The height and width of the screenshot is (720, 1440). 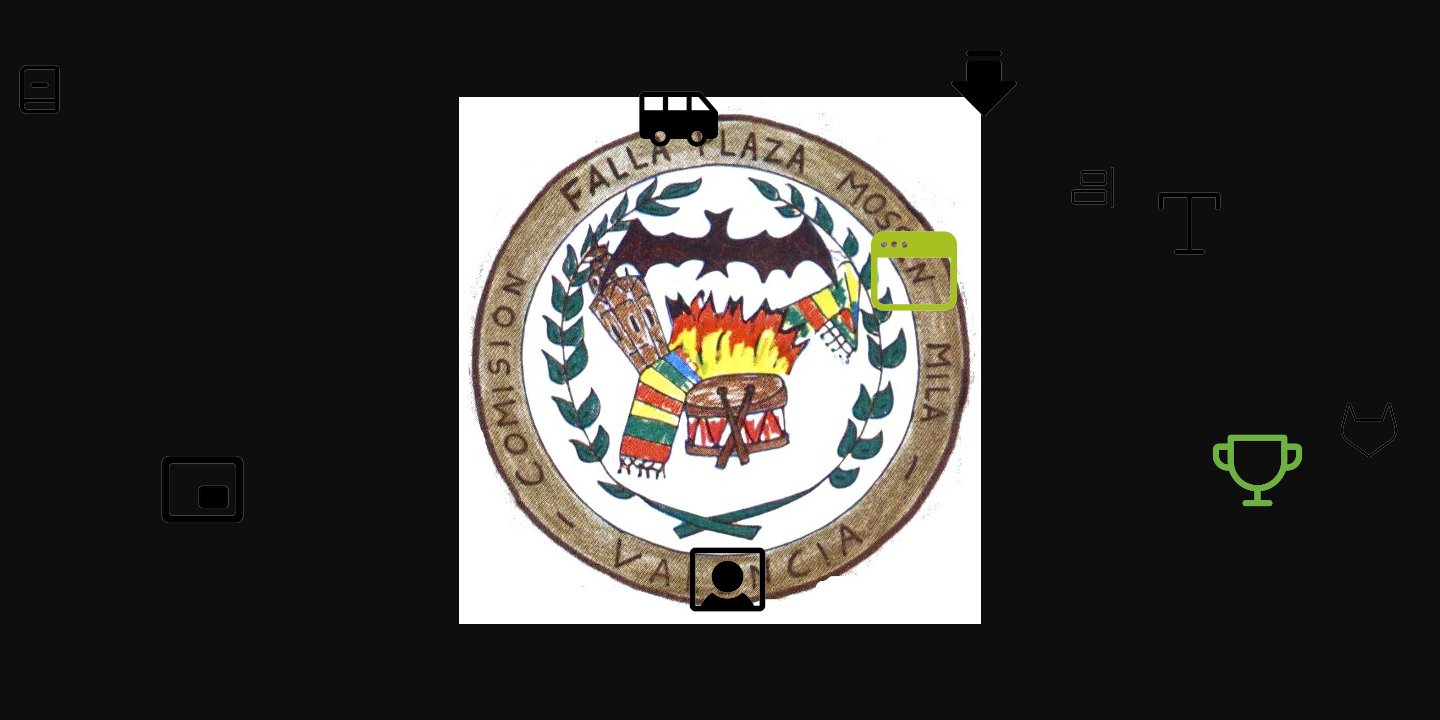 I want to click on enable picture-in-picture mode, so click(x=202, y=489).